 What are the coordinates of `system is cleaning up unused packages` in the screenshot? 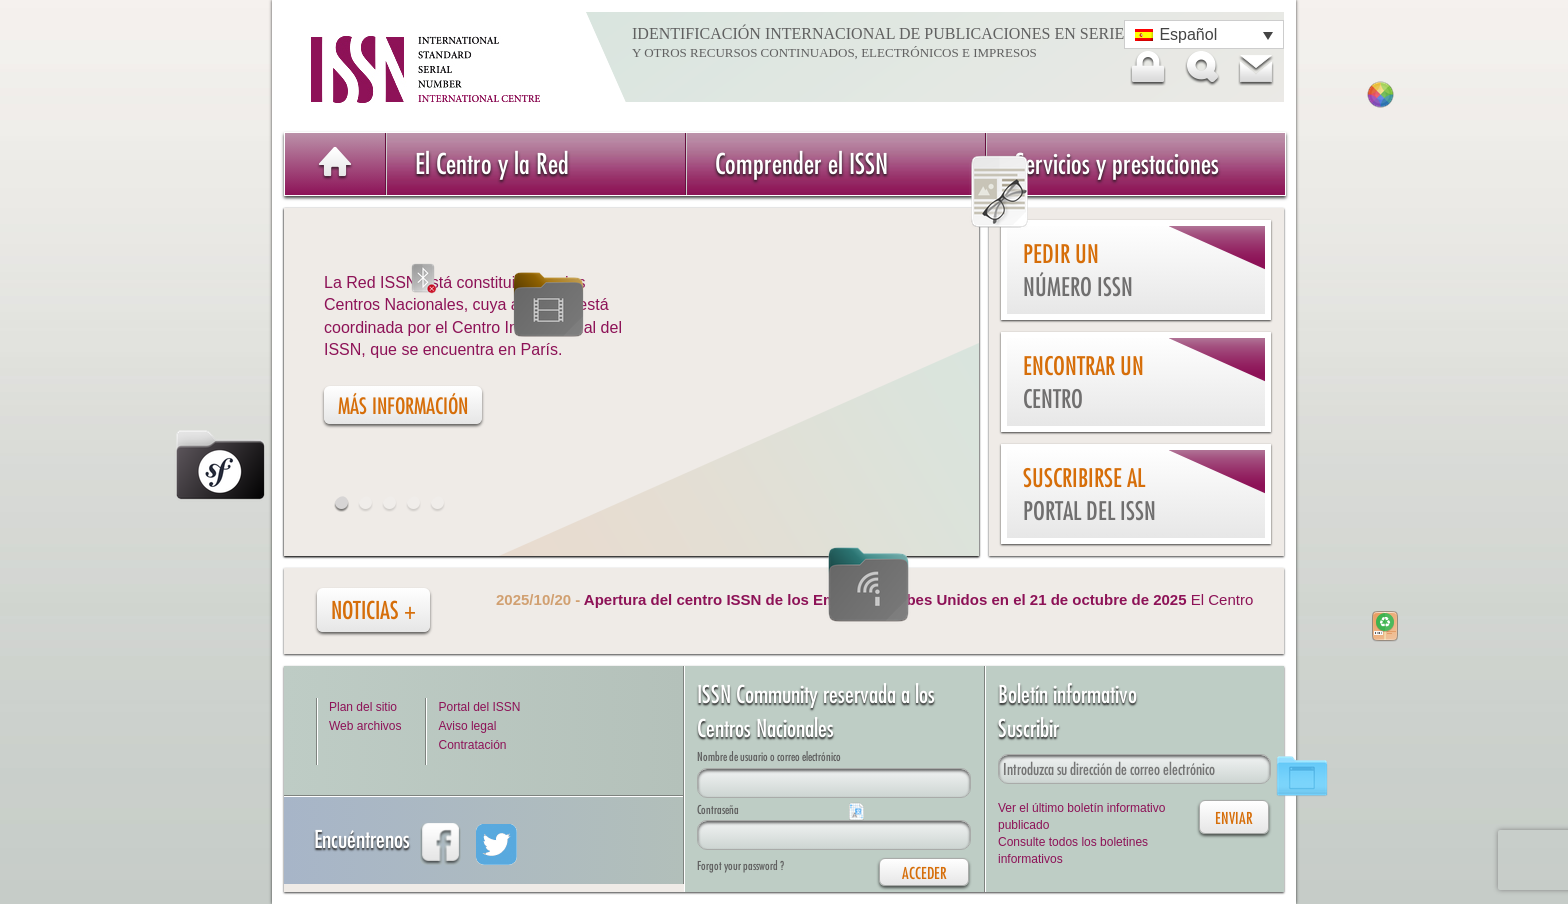 It's located at (1385, 626).